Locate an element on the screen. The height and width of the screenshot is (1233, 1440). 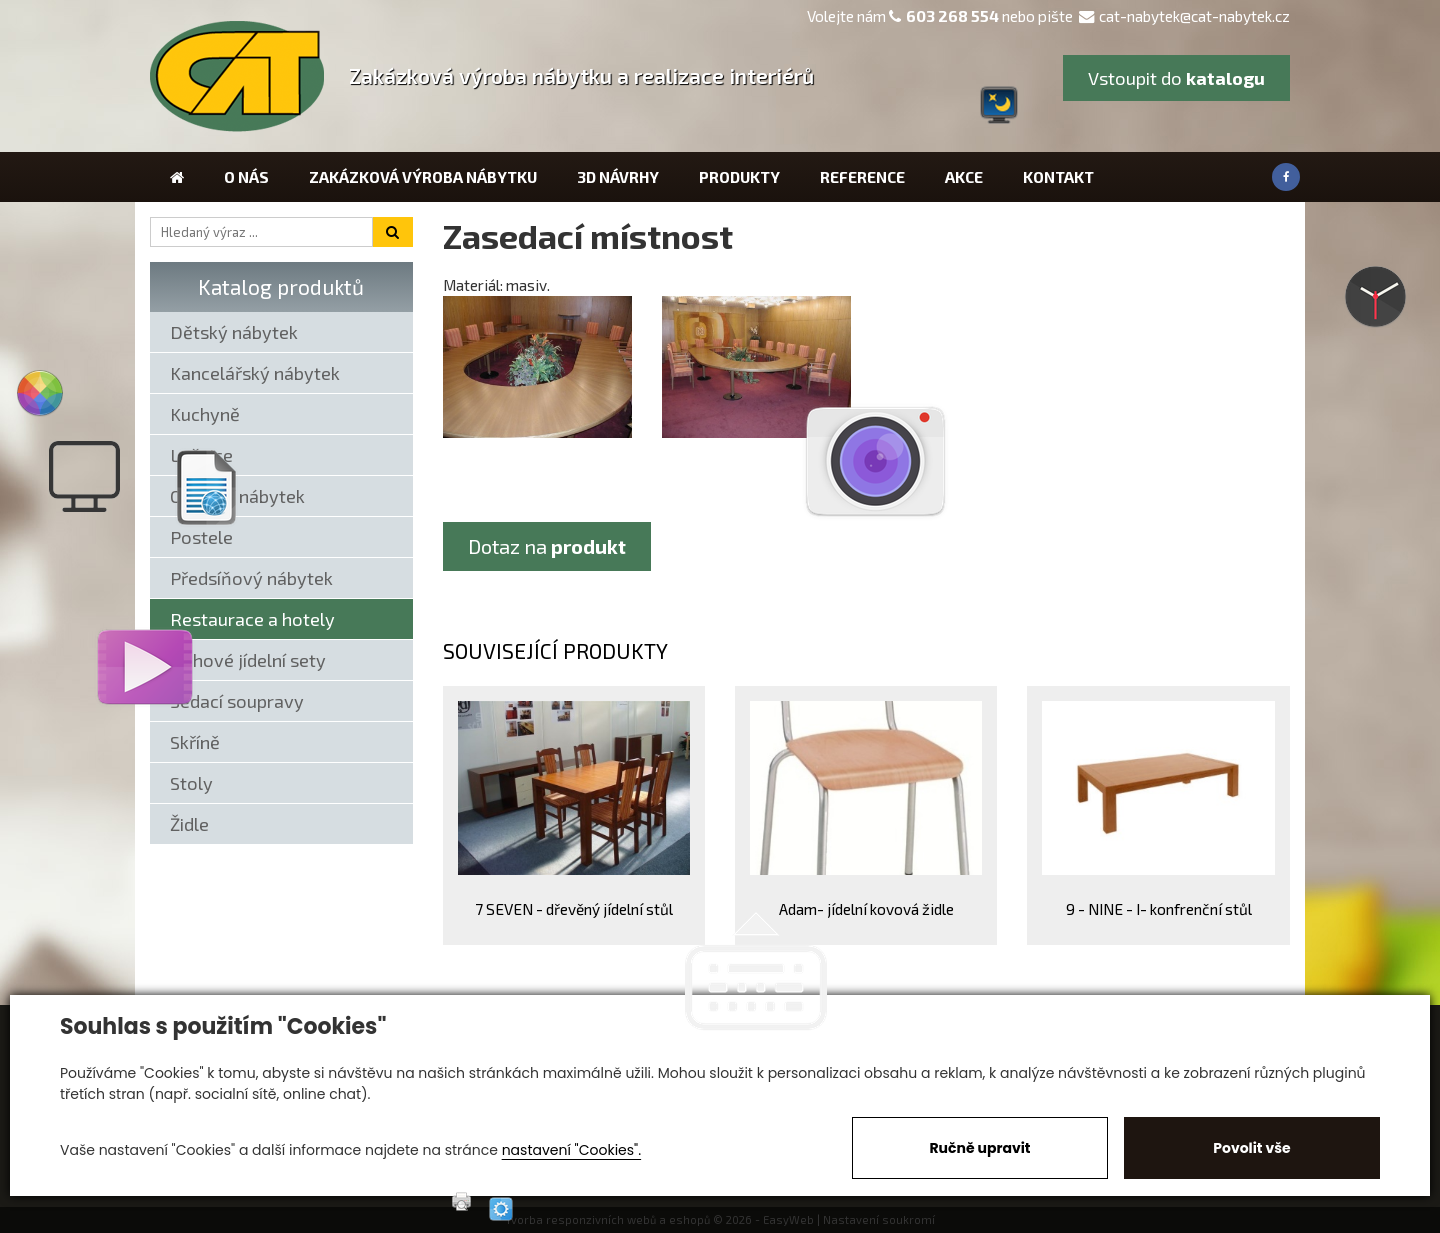
open webcamoid camera application is located at coordinates (875, 461).